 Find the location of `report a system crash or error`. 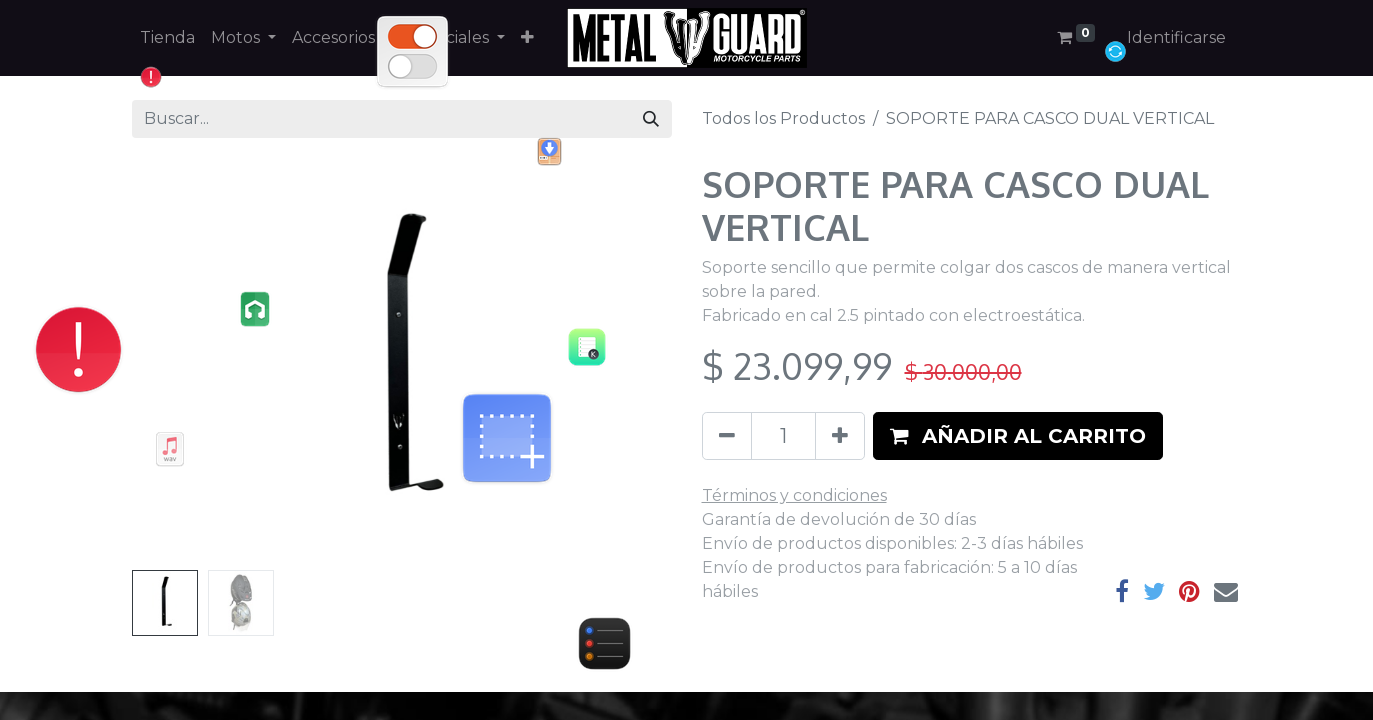

report a system crash or error is located at coordinates (78, 349).